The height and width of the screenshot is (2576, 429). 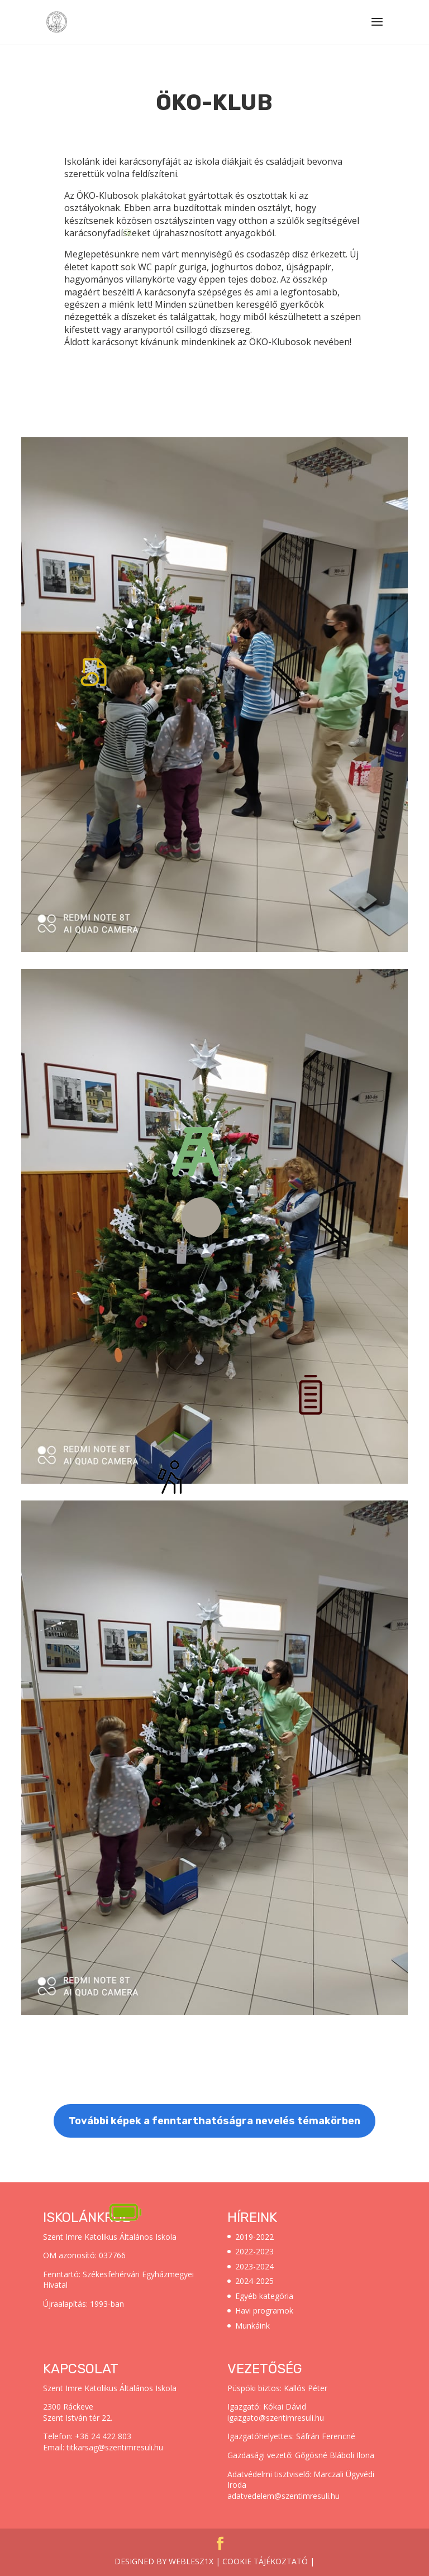 What do you see at coordinates (125, 2212) in the screenshot?
I see `indicates battery is fully charged` at bounding box center [125, 2212].